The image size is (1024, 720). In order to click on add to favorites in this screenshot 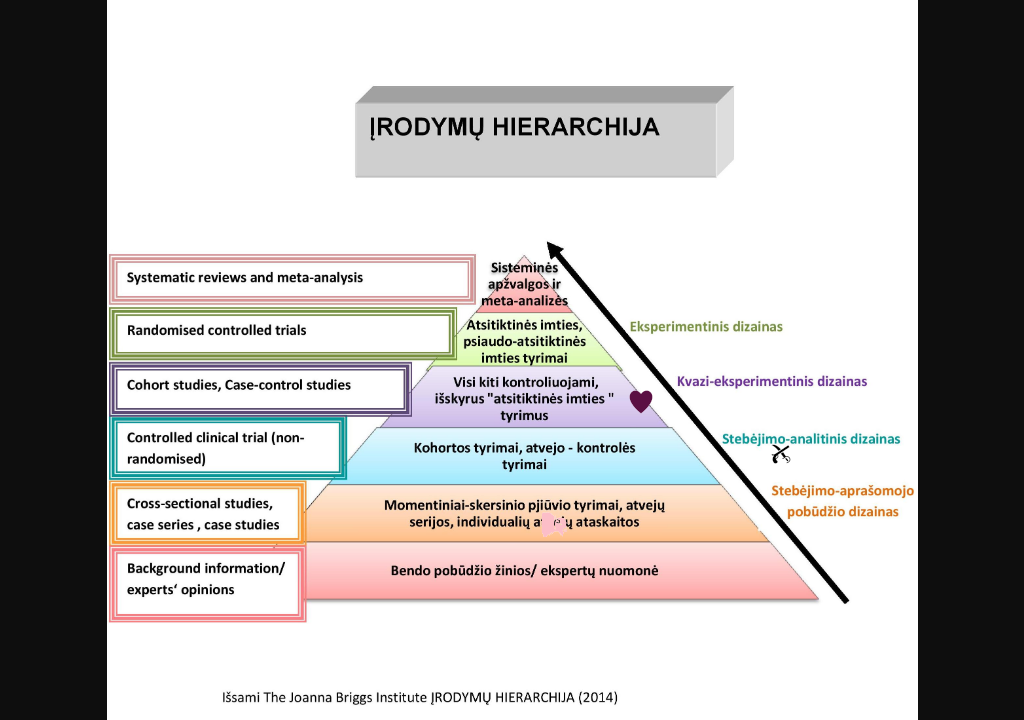, I will do `click(641, 402)`.